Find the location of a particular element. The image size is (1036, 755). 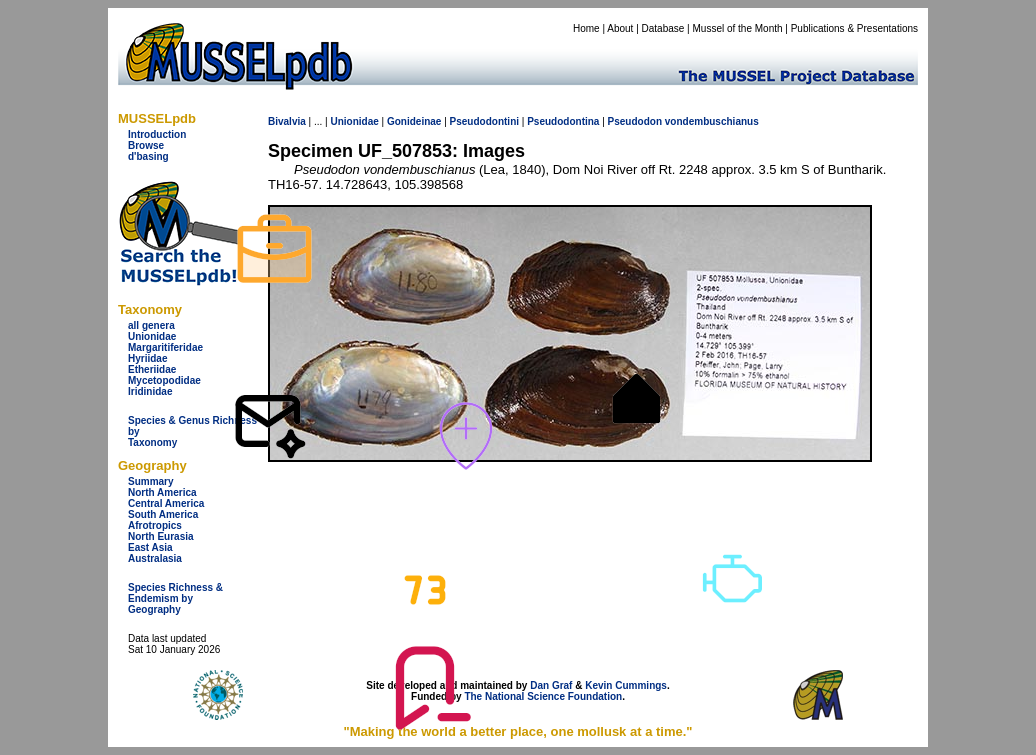

AI-powered email or smart compose feature is located at coordinates (268, 421).